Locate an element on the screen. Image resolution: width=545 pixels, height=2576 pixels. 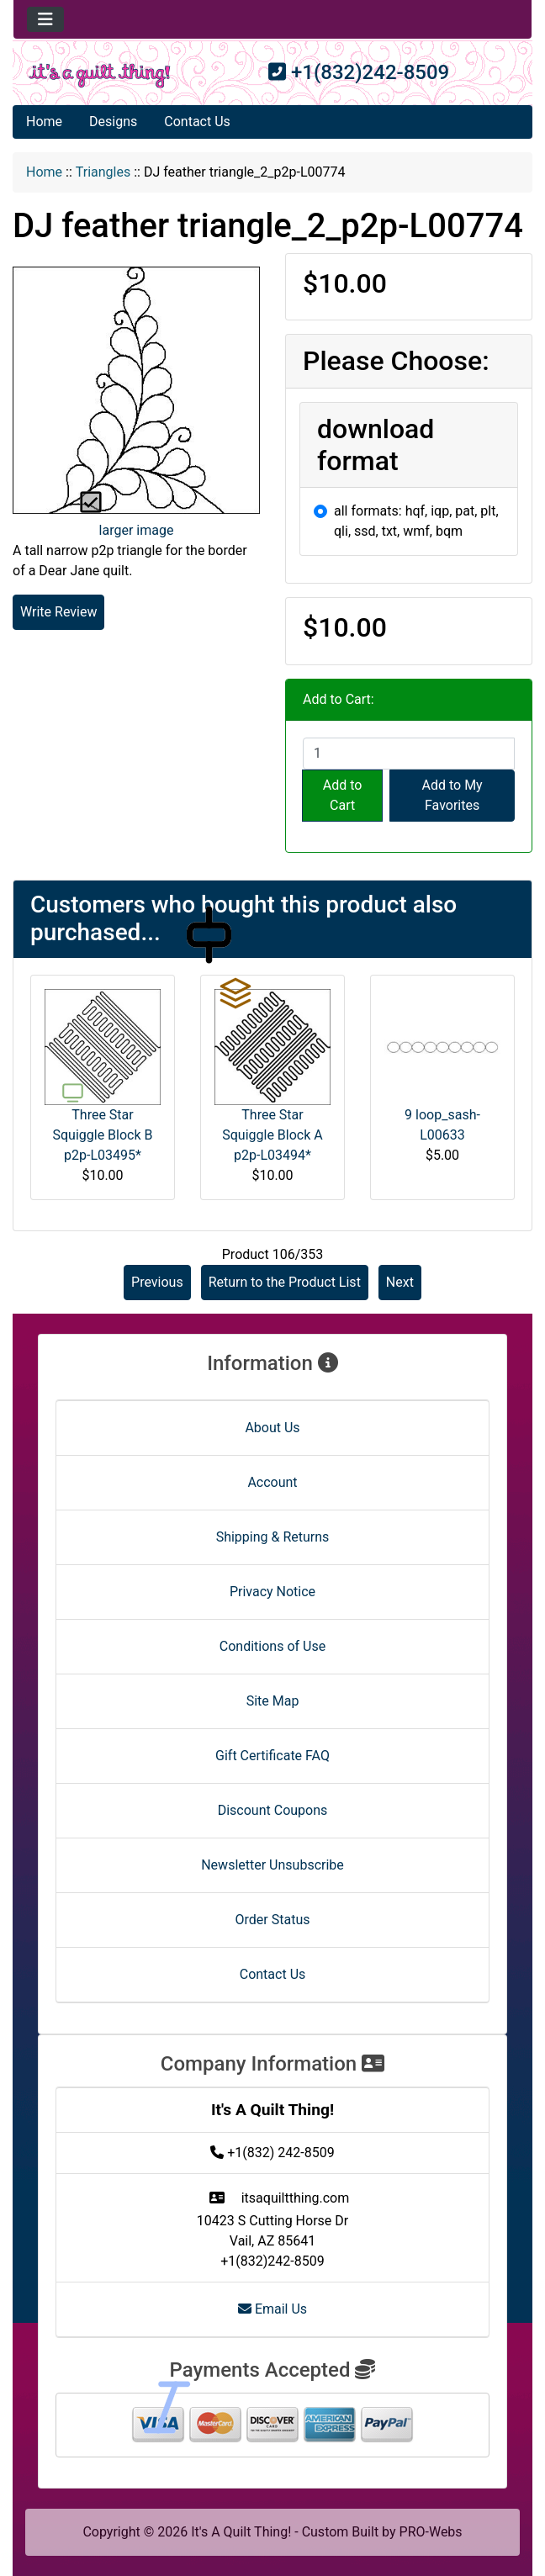
view or manage layers is located at coordinates (235, 993).